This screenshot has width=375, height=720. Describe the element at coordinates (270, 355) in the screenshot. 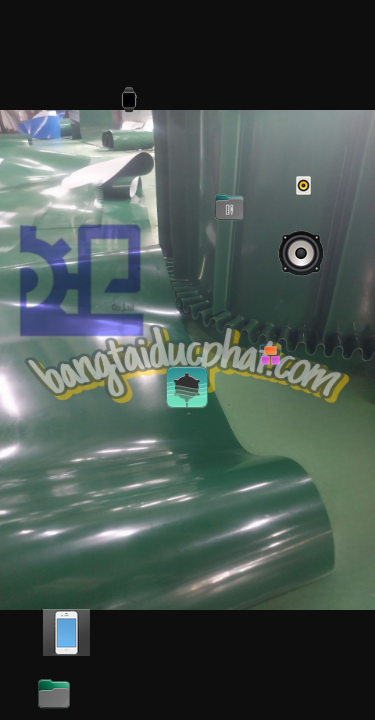

I see `select all items in the current view` at that location.